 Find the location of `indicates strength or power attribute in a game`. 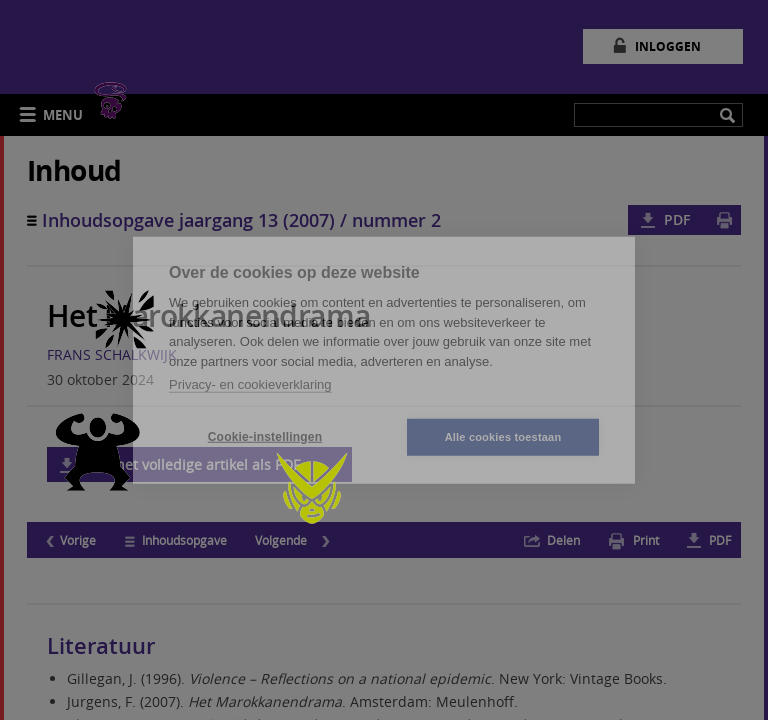

indicates strength or power attribute in a game is located at coordinates (98, 451).